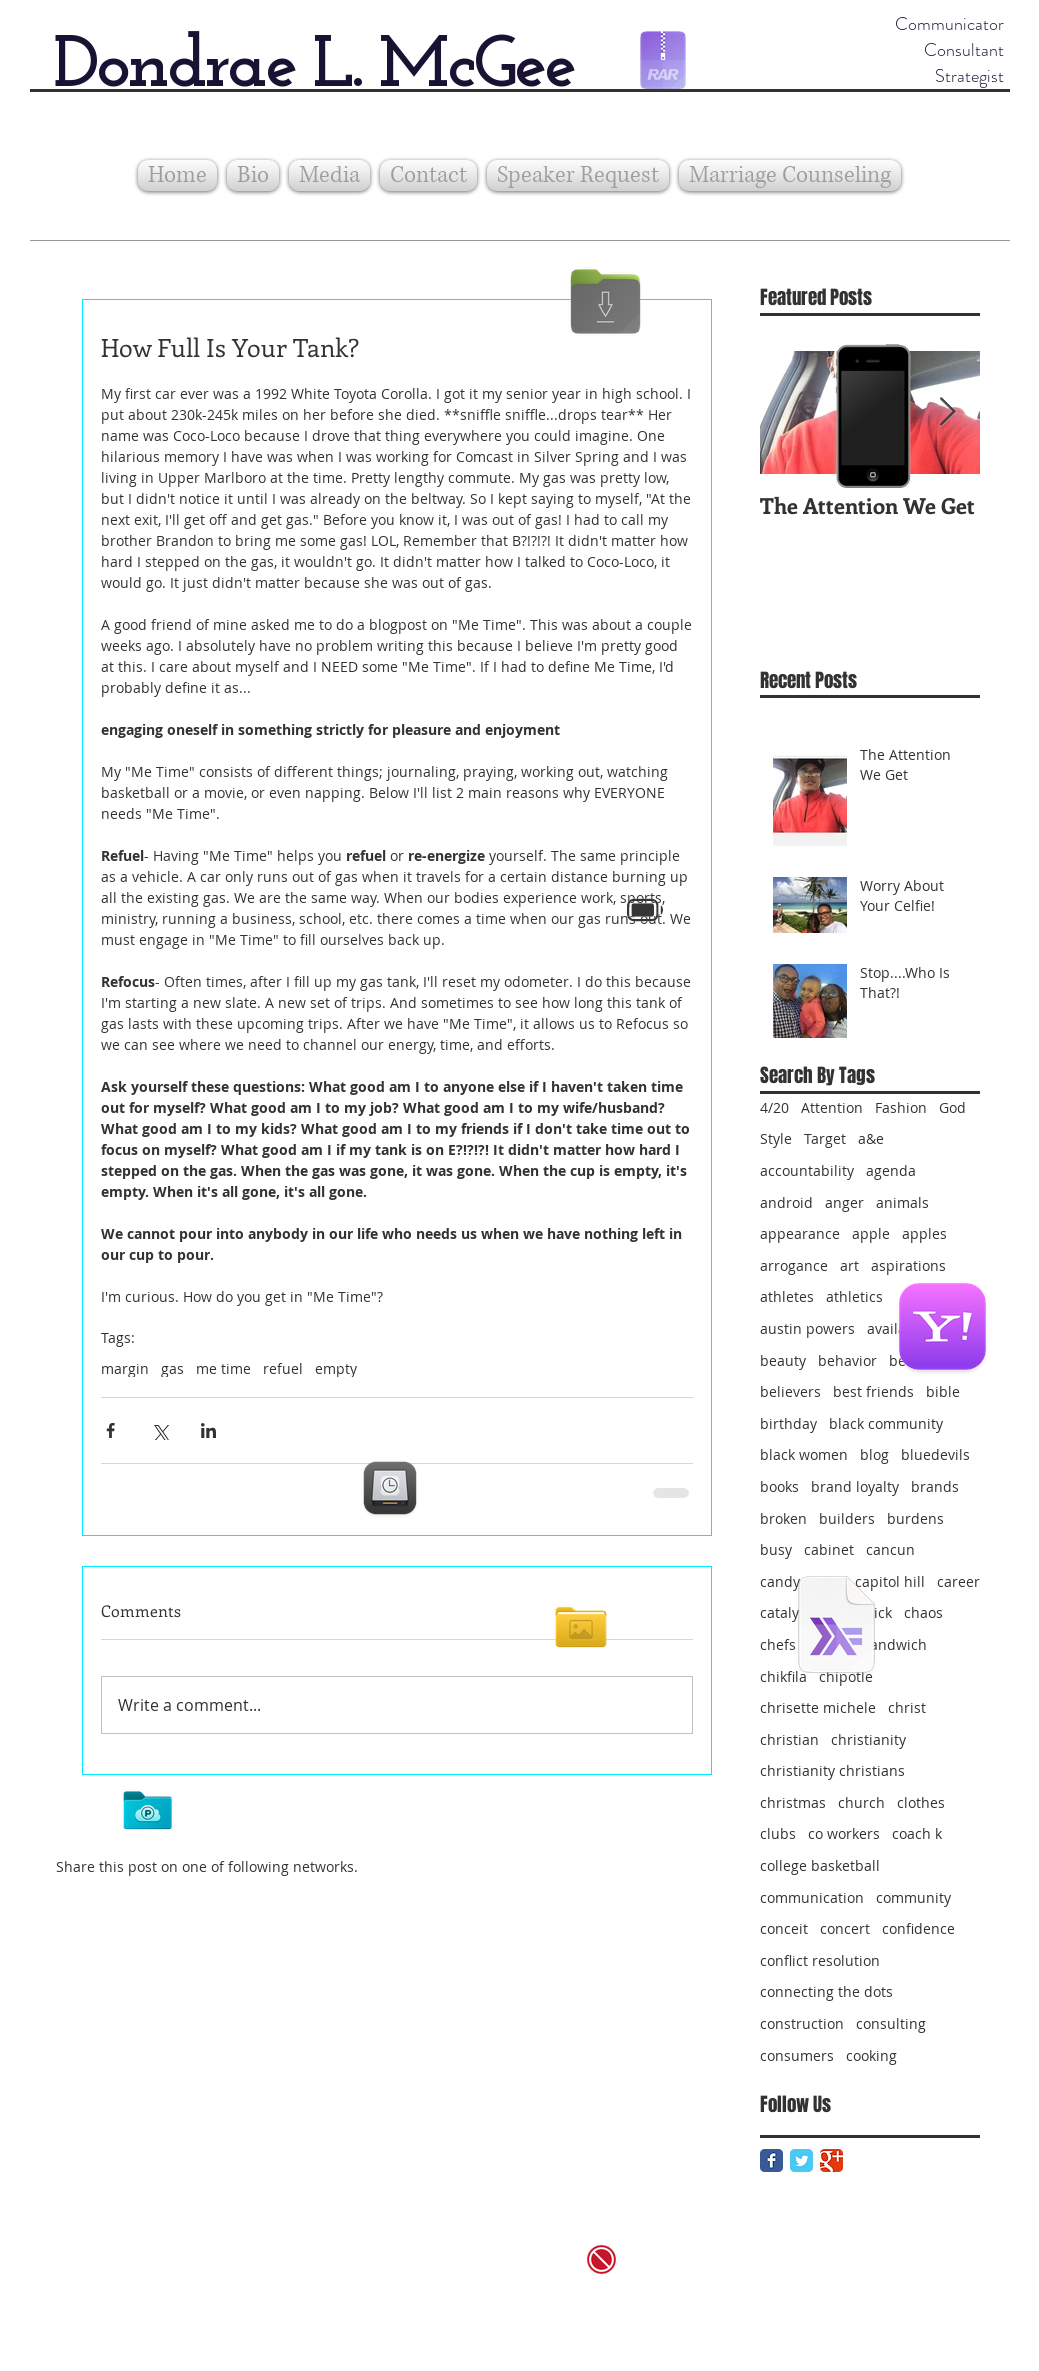 This screenshot has height=2371, width=1039. Describe the element at coordinates (836, 1624) in the screenshot. I see `a haskell source code file` at that location.